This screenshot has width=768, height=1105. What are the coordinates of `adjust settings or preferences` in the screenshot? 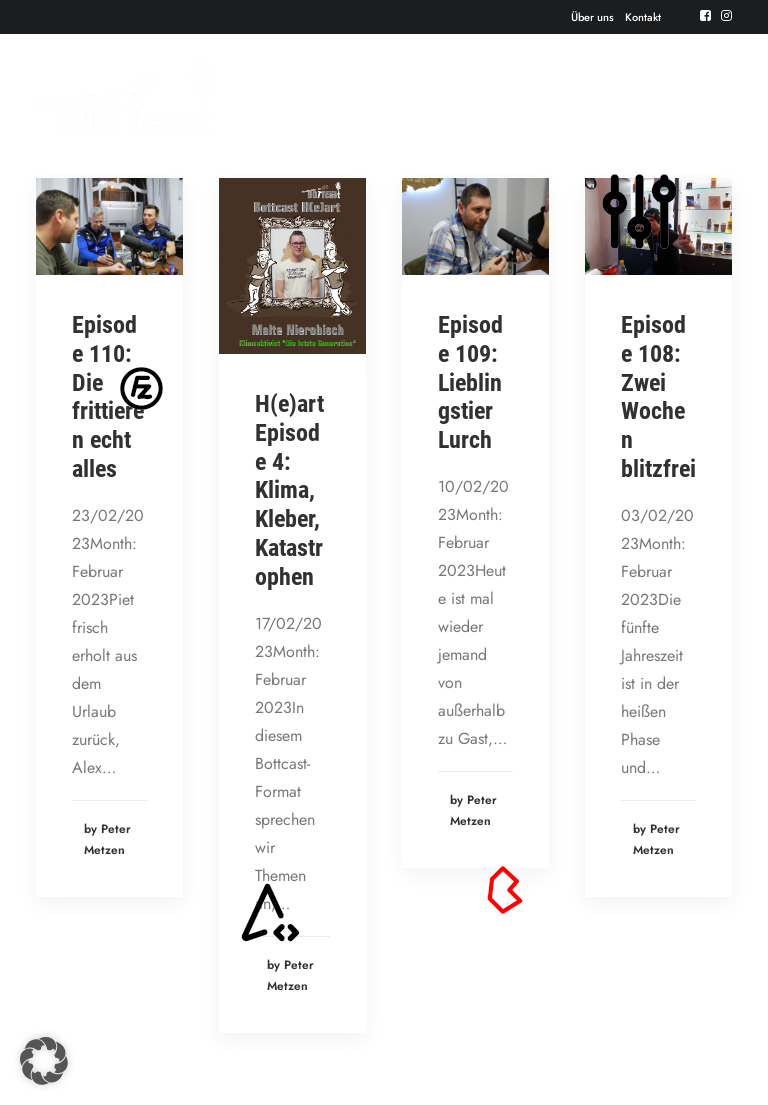 It's located at (639, 211).